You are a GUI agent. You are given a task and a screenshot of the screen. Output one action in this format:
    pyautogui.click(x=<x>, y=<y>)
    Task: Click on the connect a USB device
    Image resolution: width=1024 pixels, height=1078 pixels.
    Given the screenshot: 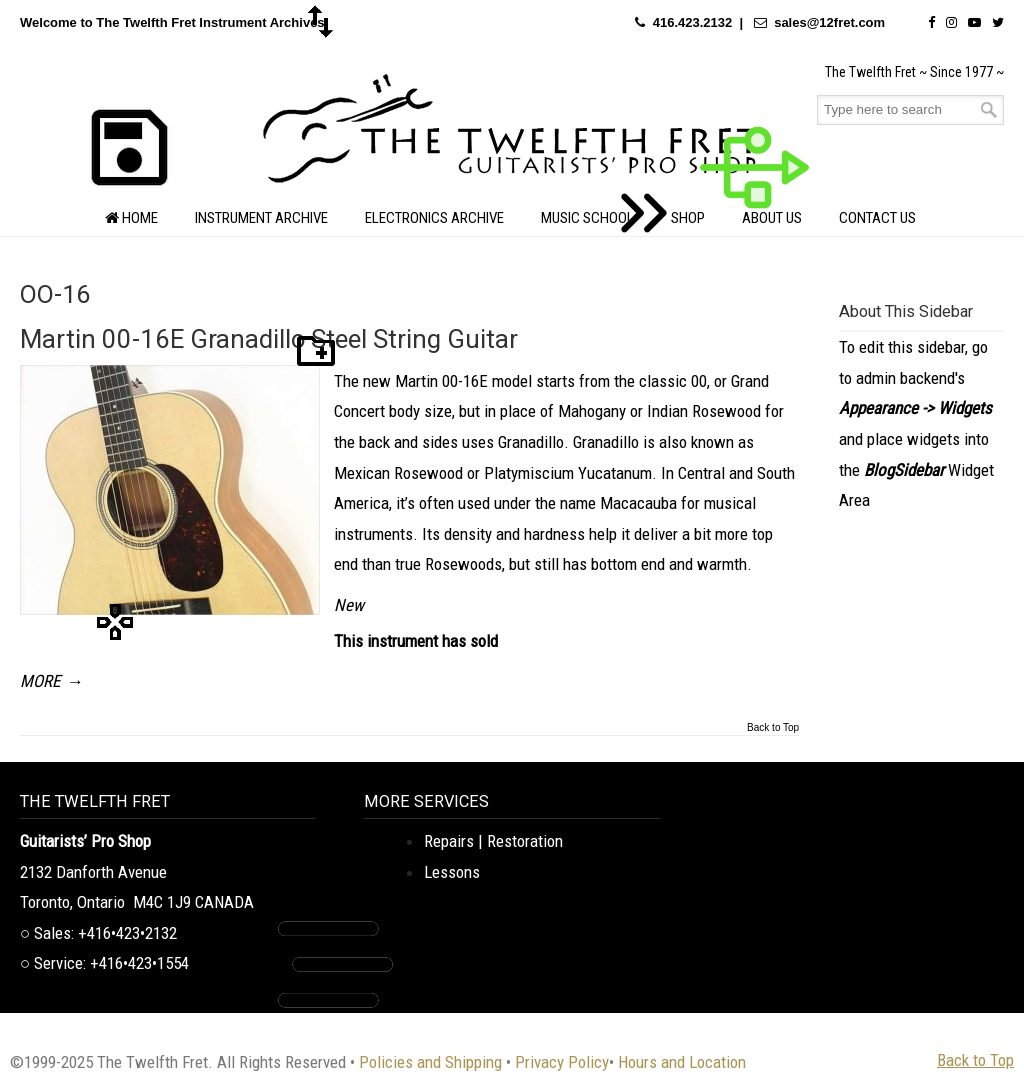 What is the action you would take?
    pyautogui.click(x=754, y=167)
    